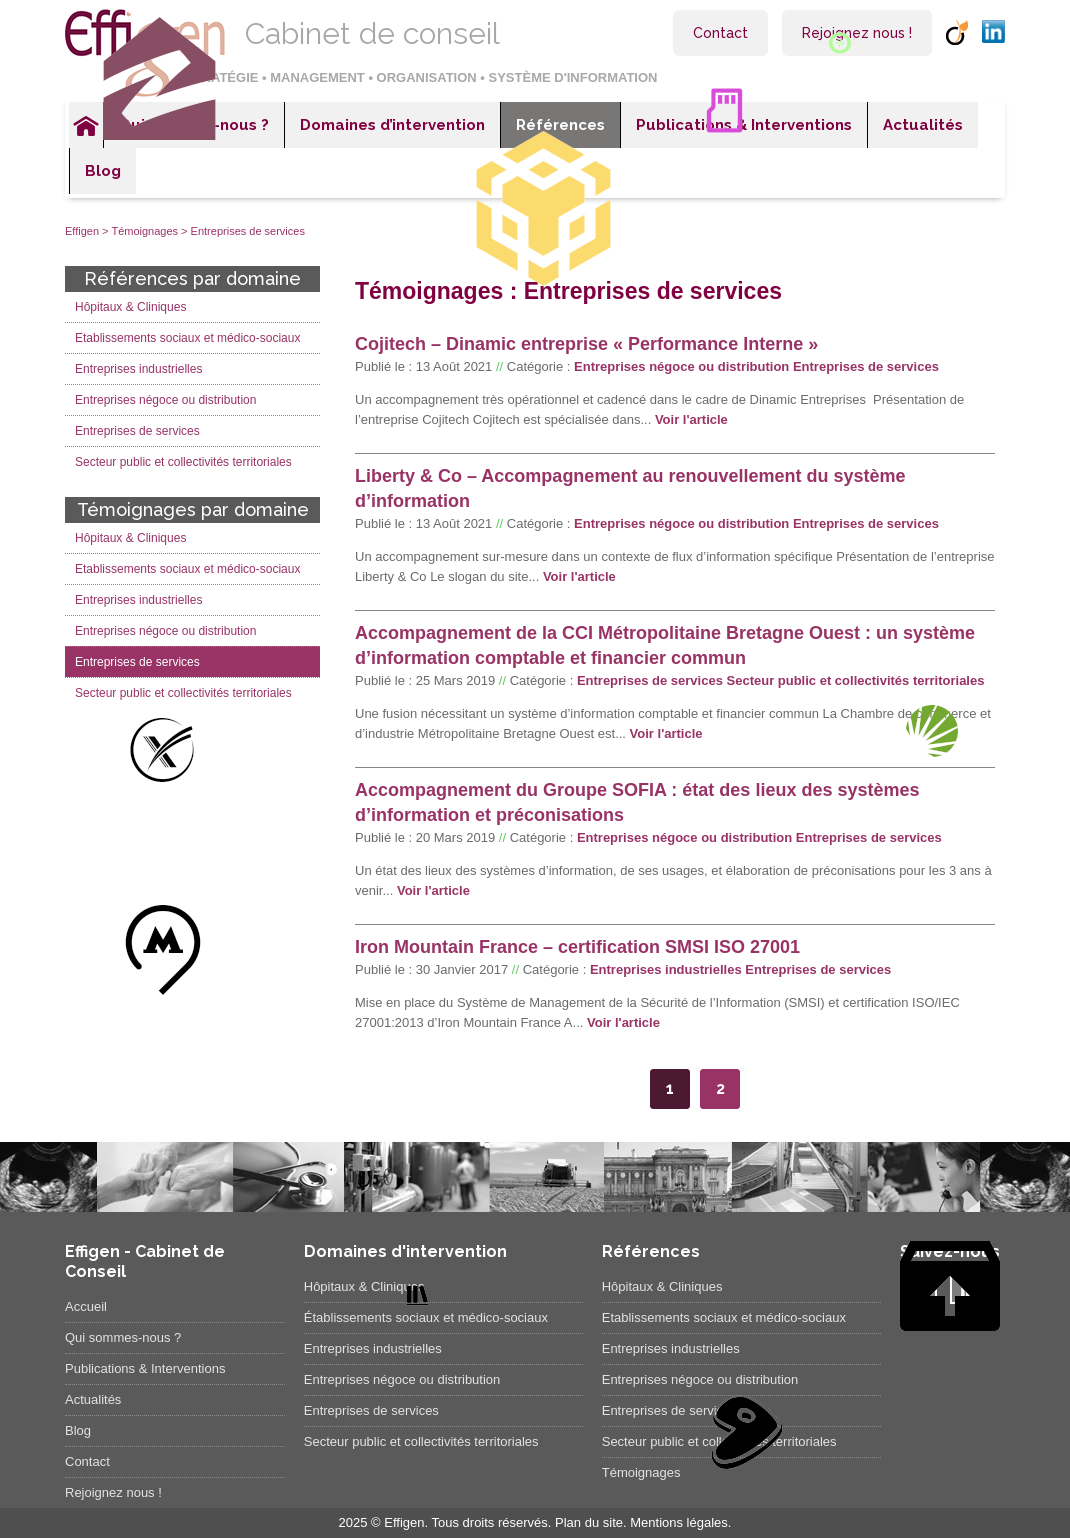  Describe the element at coordinates (162, 750) in the screenshot. I see `vexxhost cloud hosting service logo` at that location.